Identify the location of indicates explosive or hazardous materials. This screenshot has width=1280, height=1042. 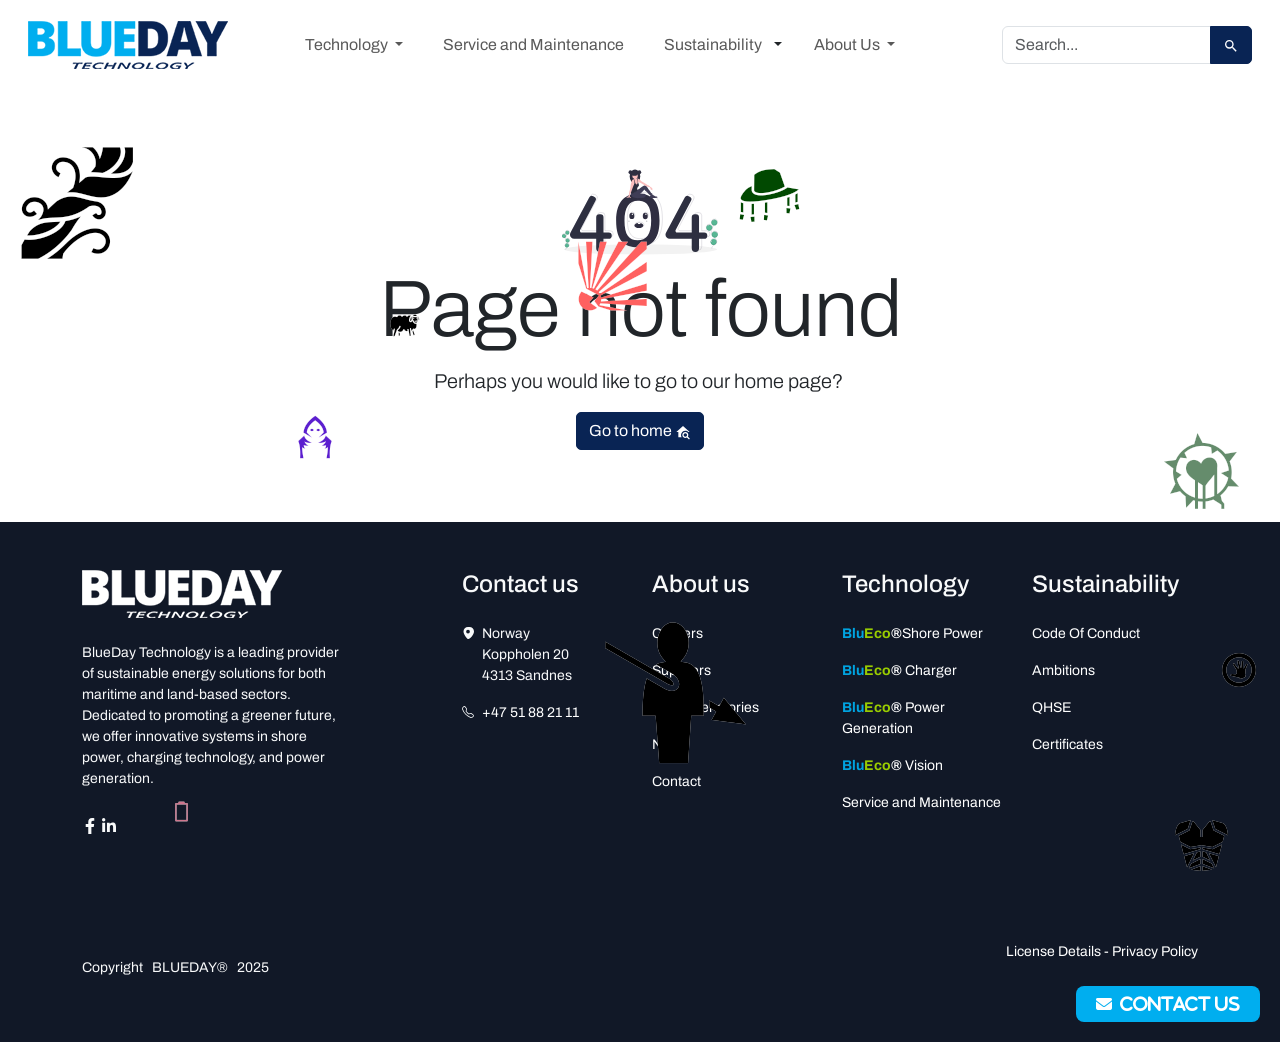
(612, 276).